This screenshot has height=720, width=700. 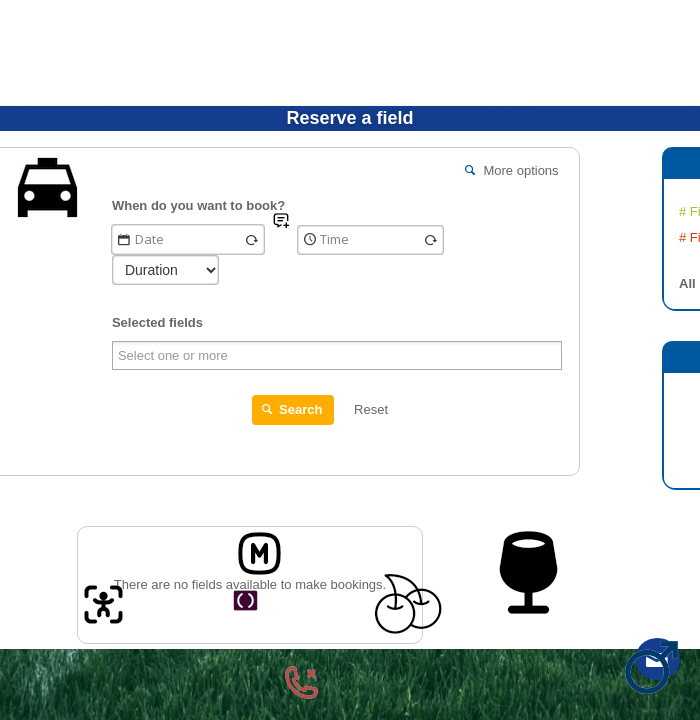 I want to click on select male gender option, so click(x=651, y=667).